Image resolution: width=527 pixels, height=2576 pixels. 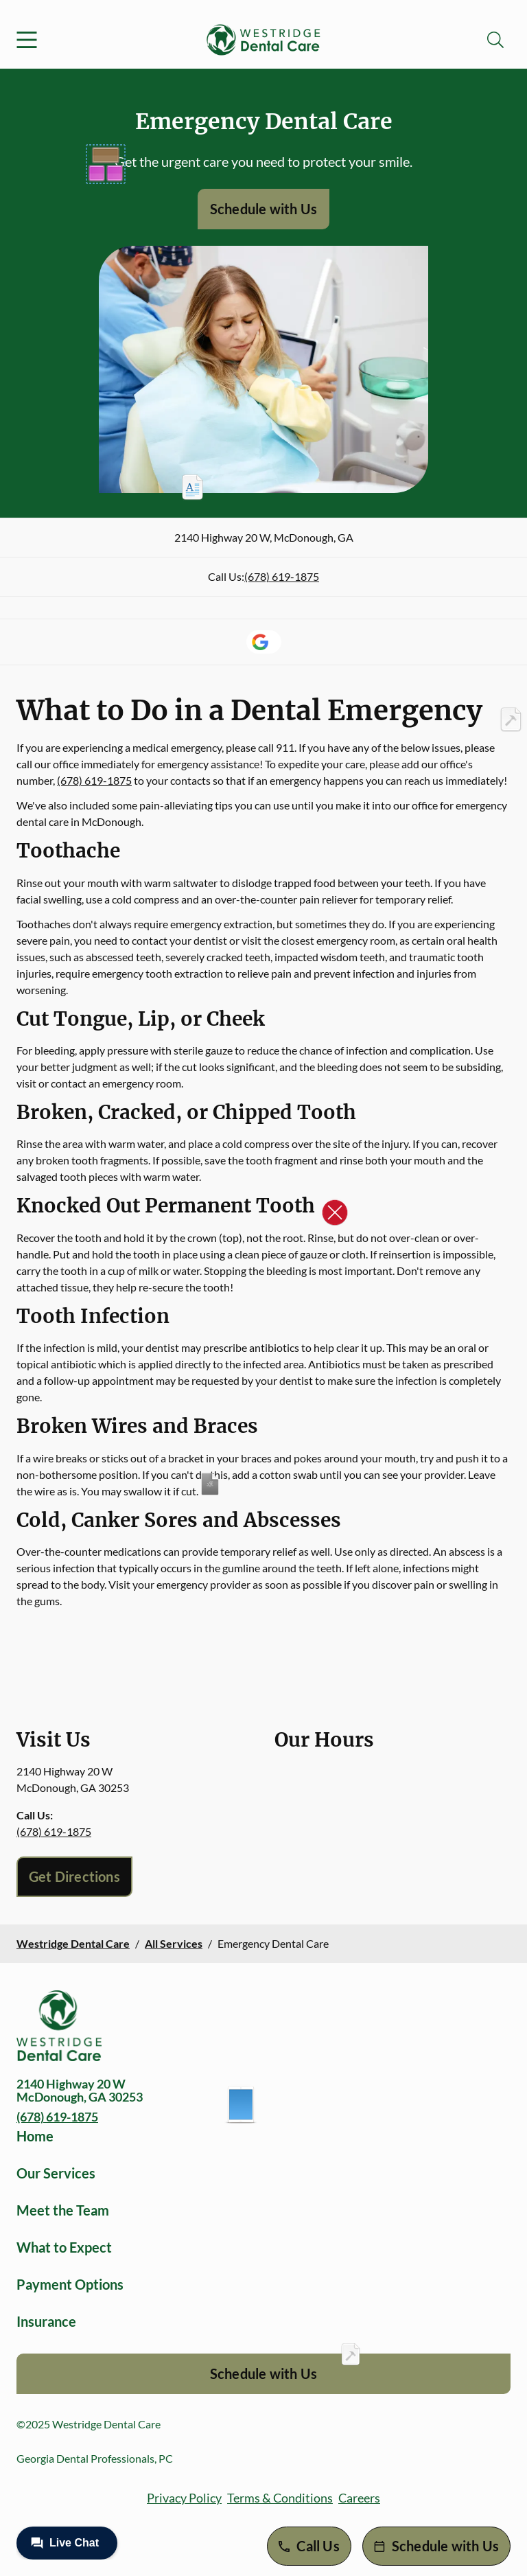 What do you see at coordinates (106, 164) in the screenshot?
I see `select all items in the current view` at bounding box center [106, 164].